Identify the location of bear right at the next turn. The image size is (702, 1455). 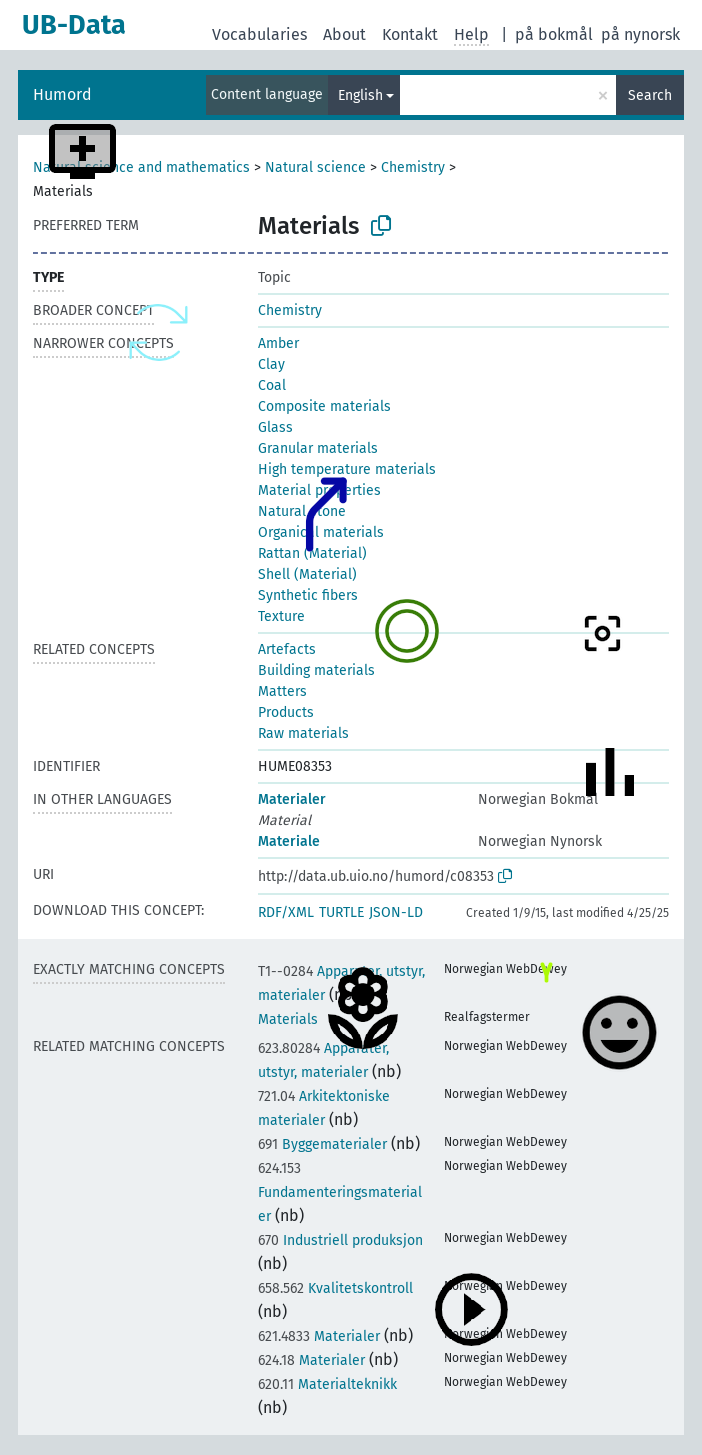
(324, 514).